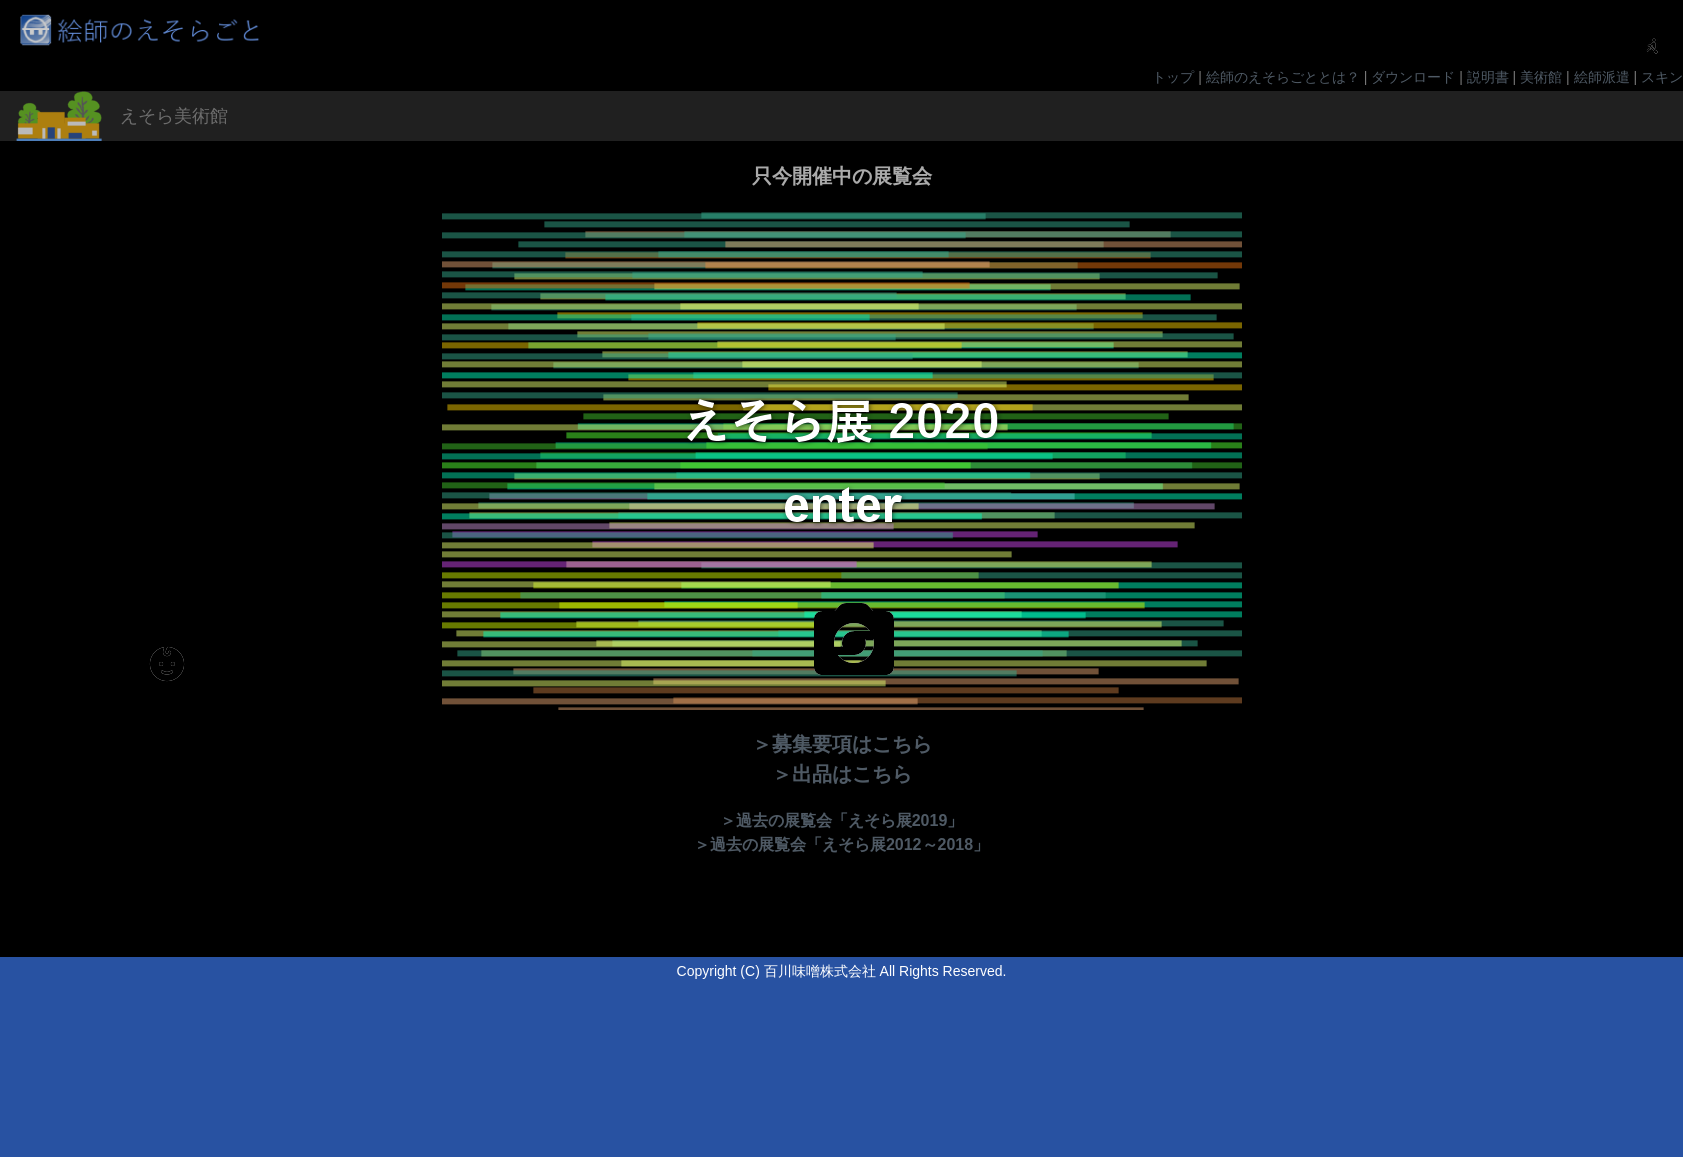 The width and height of the screenshot is (1683, 1157). Describe the element at coordinates (1652, 46) in the screenshot. I see `access rowing or kayaking activities` at that location.